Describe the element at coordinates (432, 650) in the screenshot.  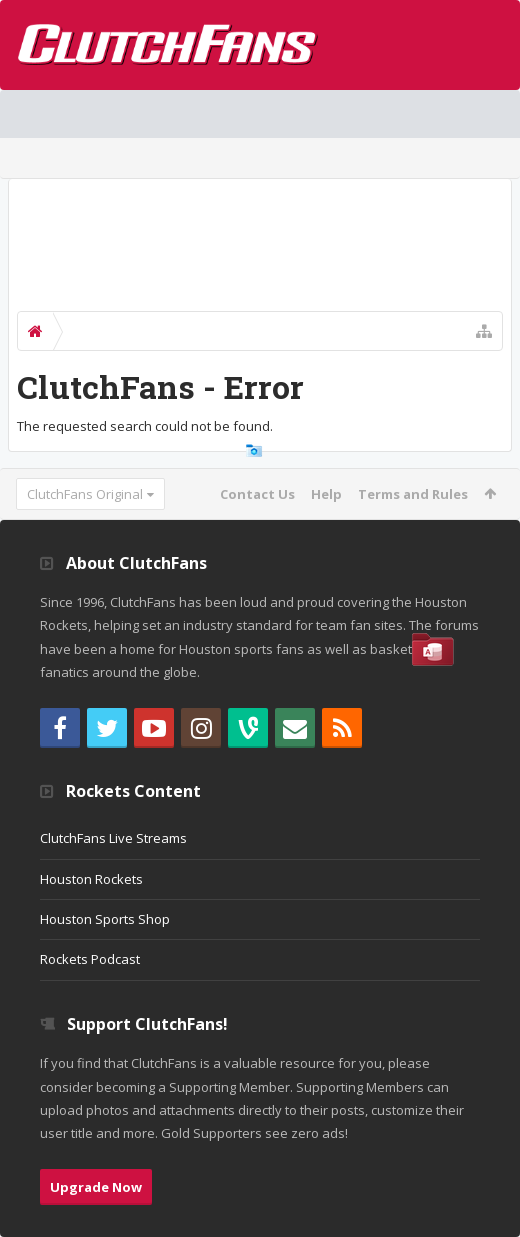
I see `folder containing microsoft access database files` at that location.